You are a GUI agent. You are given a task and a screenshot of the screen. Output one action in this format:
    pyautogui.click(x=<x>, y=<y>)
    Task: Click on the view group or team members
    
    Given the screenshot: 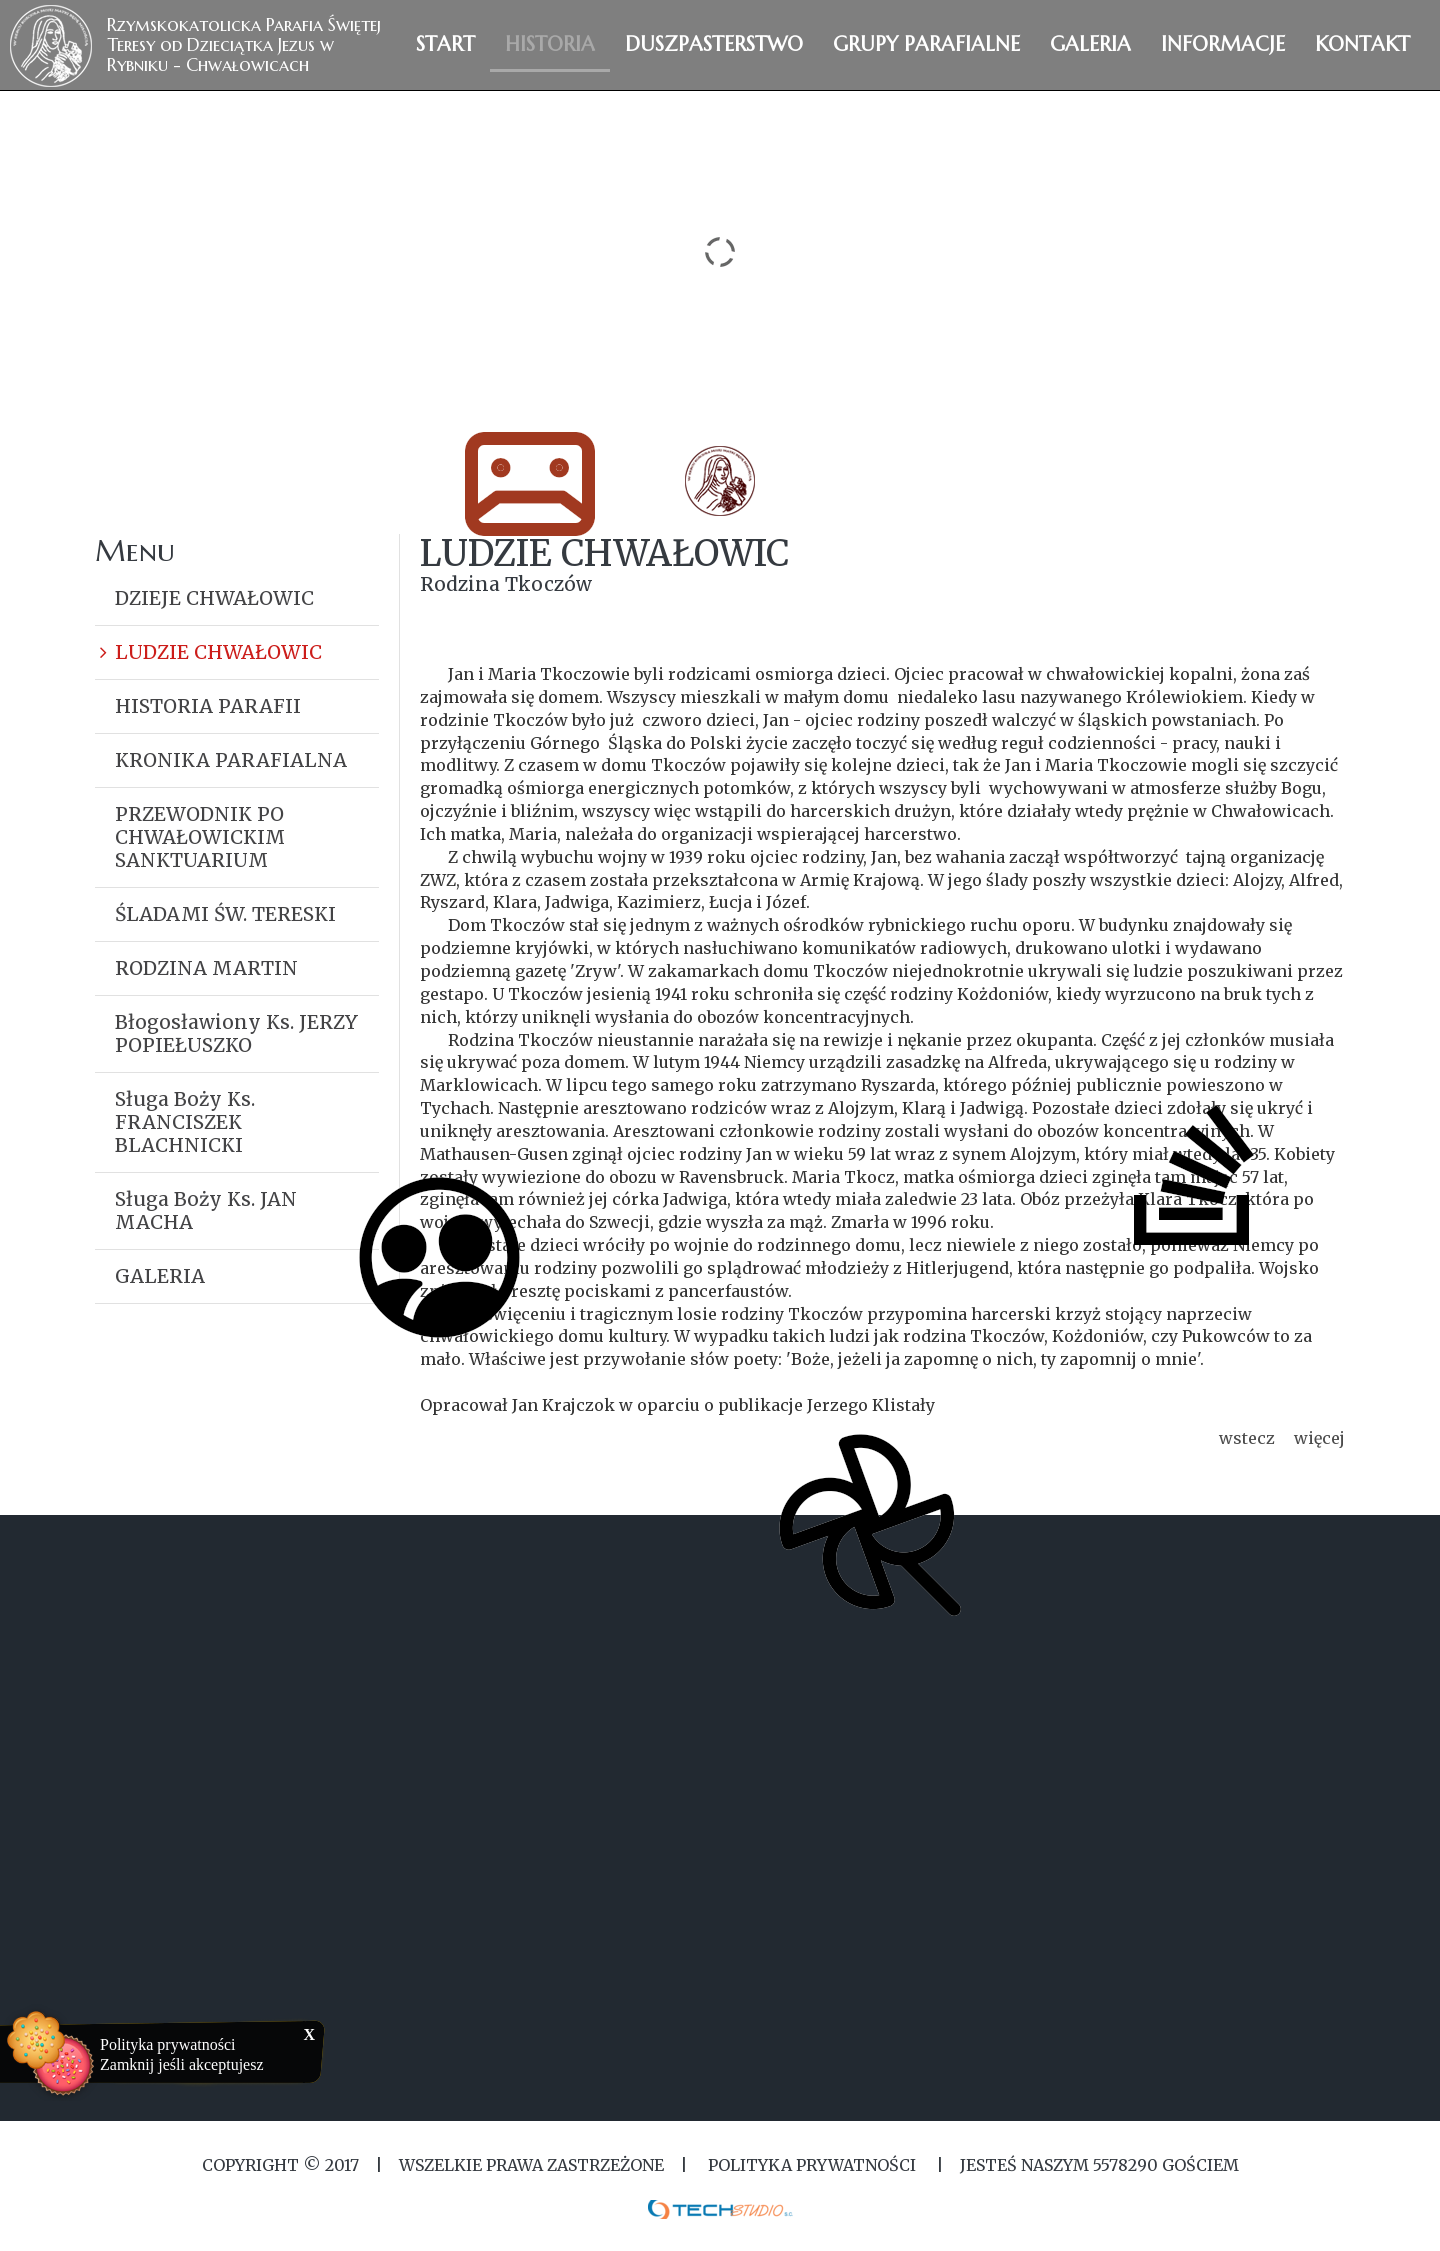 What is the action you would take?
    pyautogui.click(x=439, y=1257)
    